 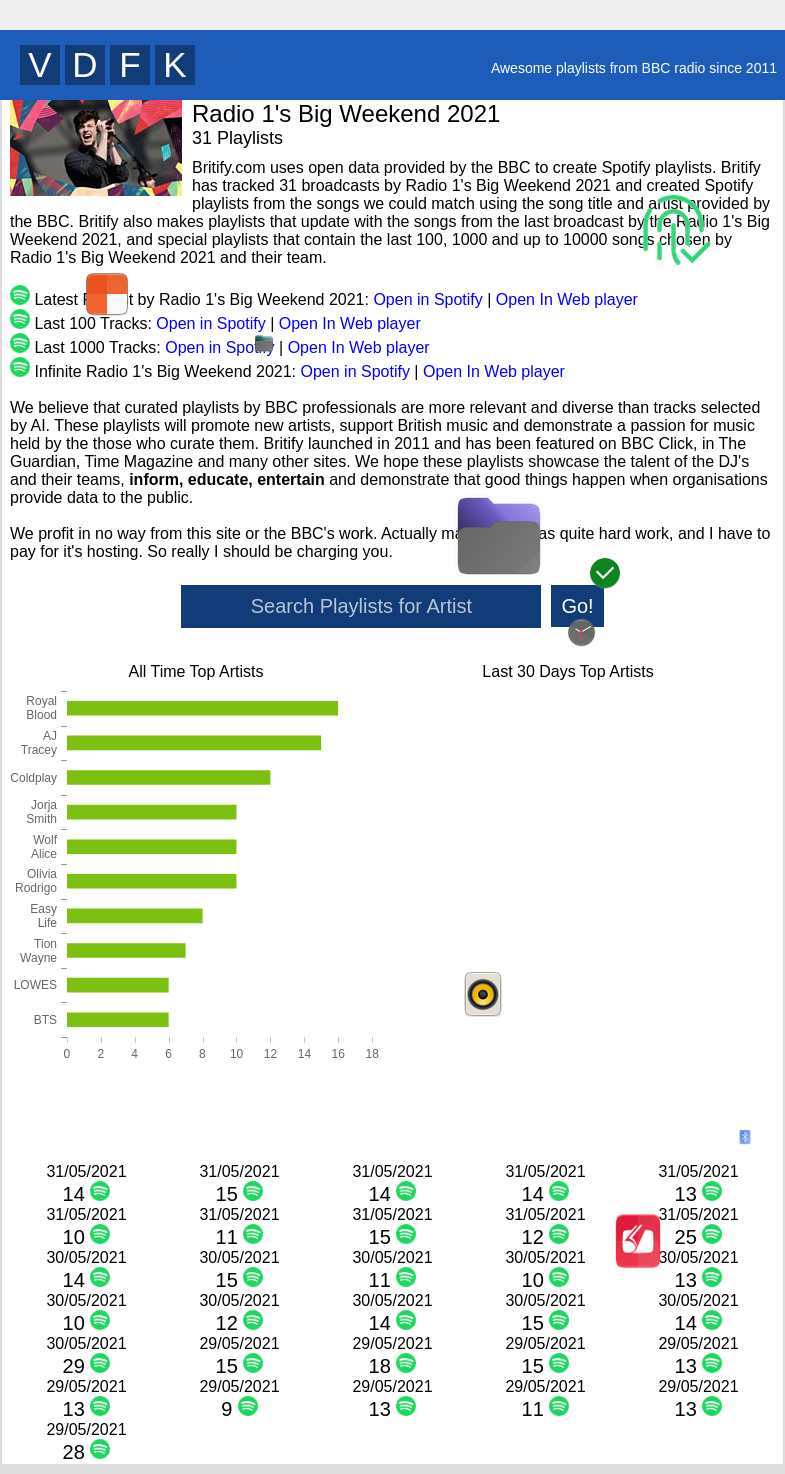 I want to click on indicates a valid drop target for moving files into this folder, so click(x=264, y=343).